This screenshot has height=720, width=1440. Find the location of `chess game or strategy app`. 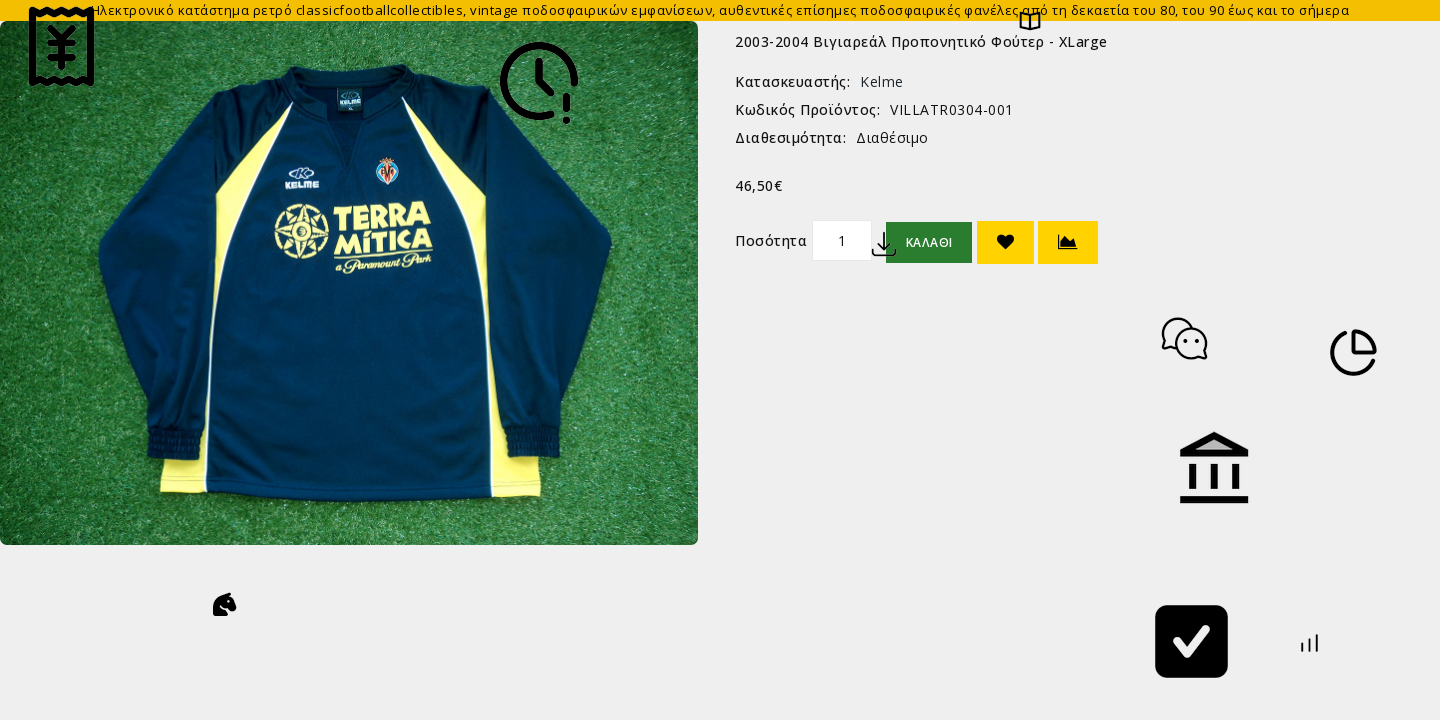

chess game or strategy app is located at coordinates (225, 604).